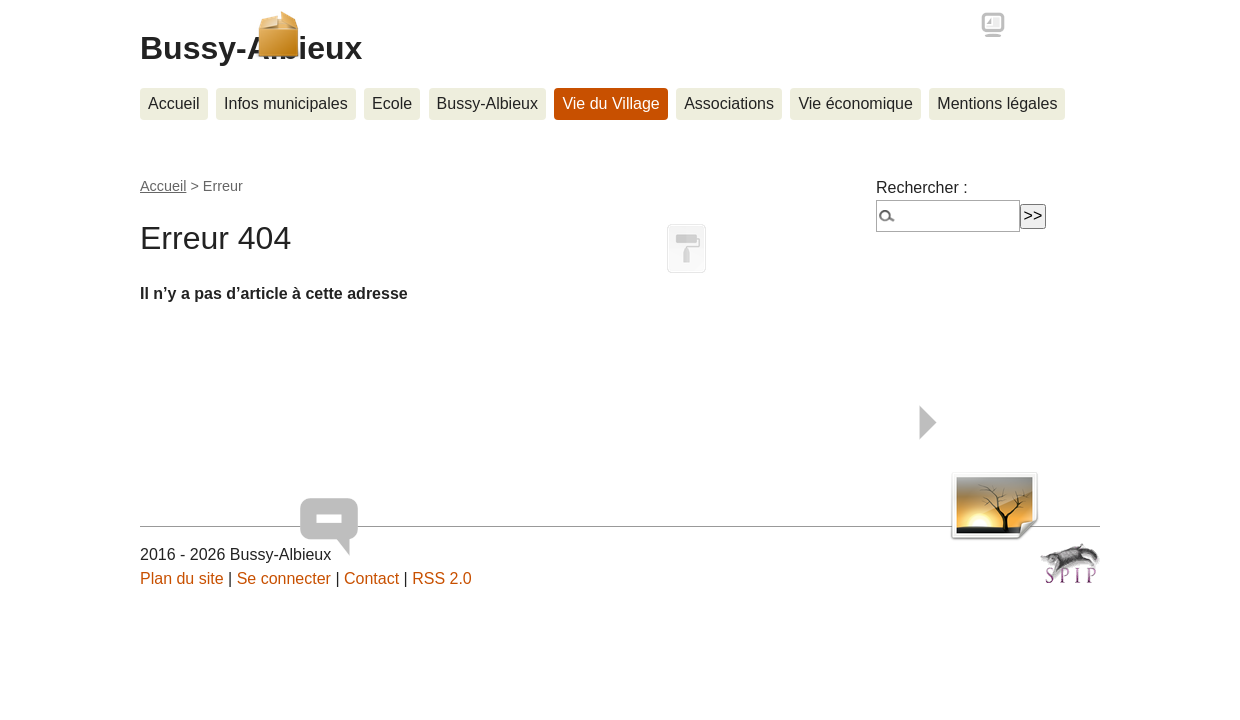 The width and height of the screenshot is (1240, 720). What do you see at coordinates (278, 35) in the screenshot?
I see `generic package or archive file type` at bounding box center [278, 35].